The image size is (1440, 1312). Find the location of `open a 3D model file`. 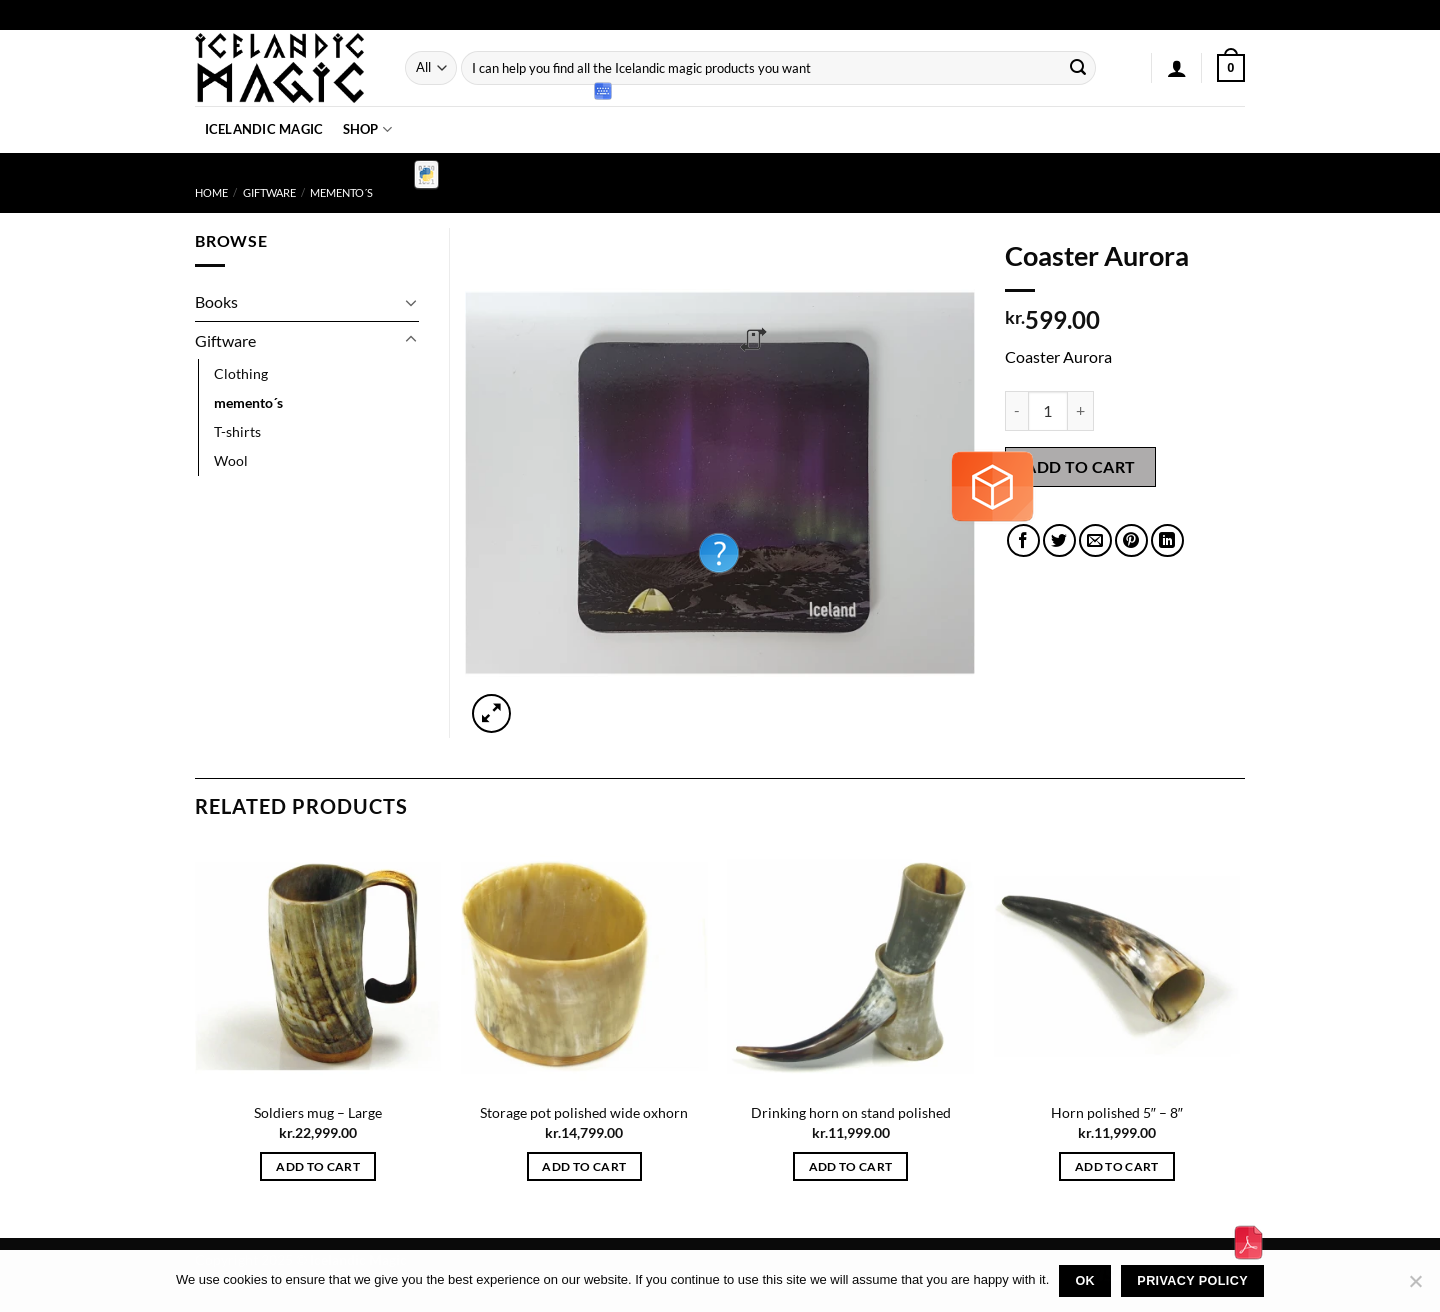

open a 3D model file is located at coordinates (992, 483).